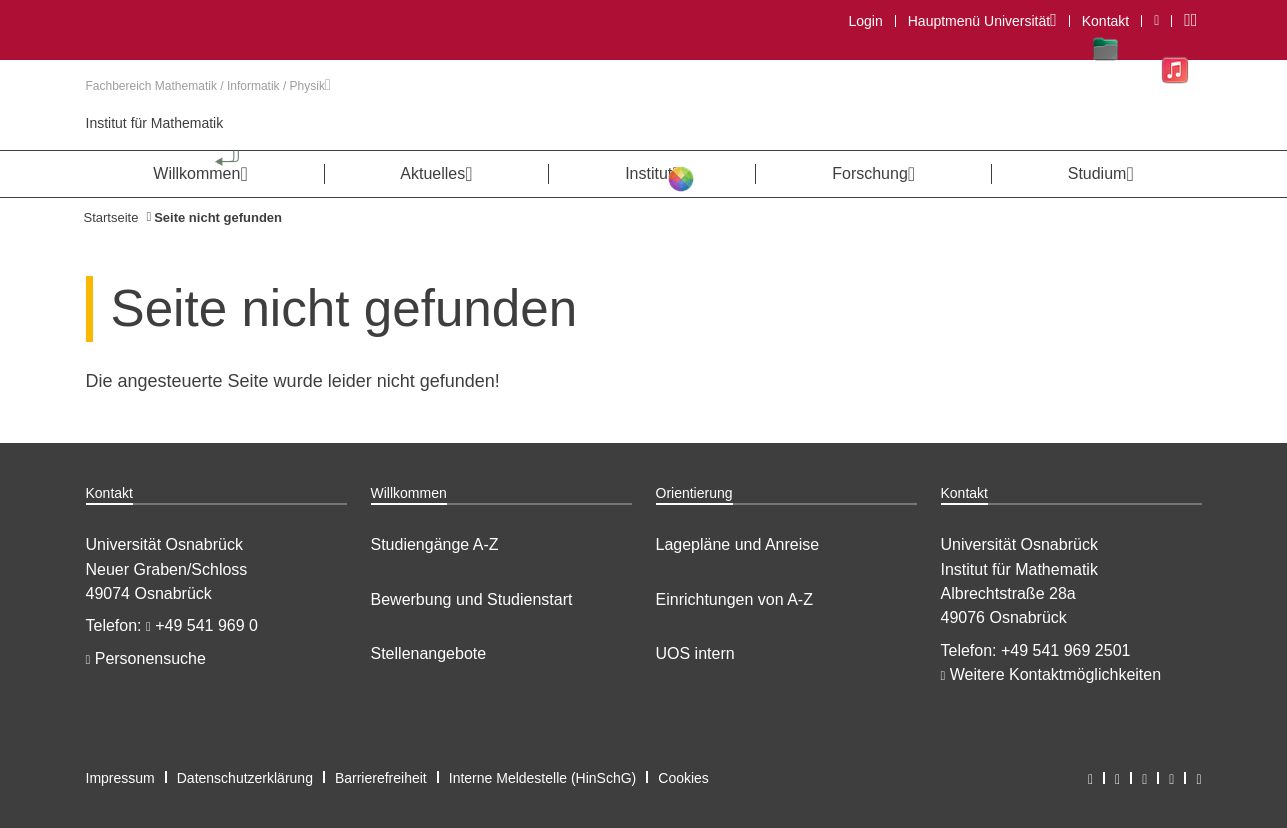  What do you see at coordinates (226, 156) in the screenshot?
I see `reply to all recipients of an email` at bounding box center [226, 156].